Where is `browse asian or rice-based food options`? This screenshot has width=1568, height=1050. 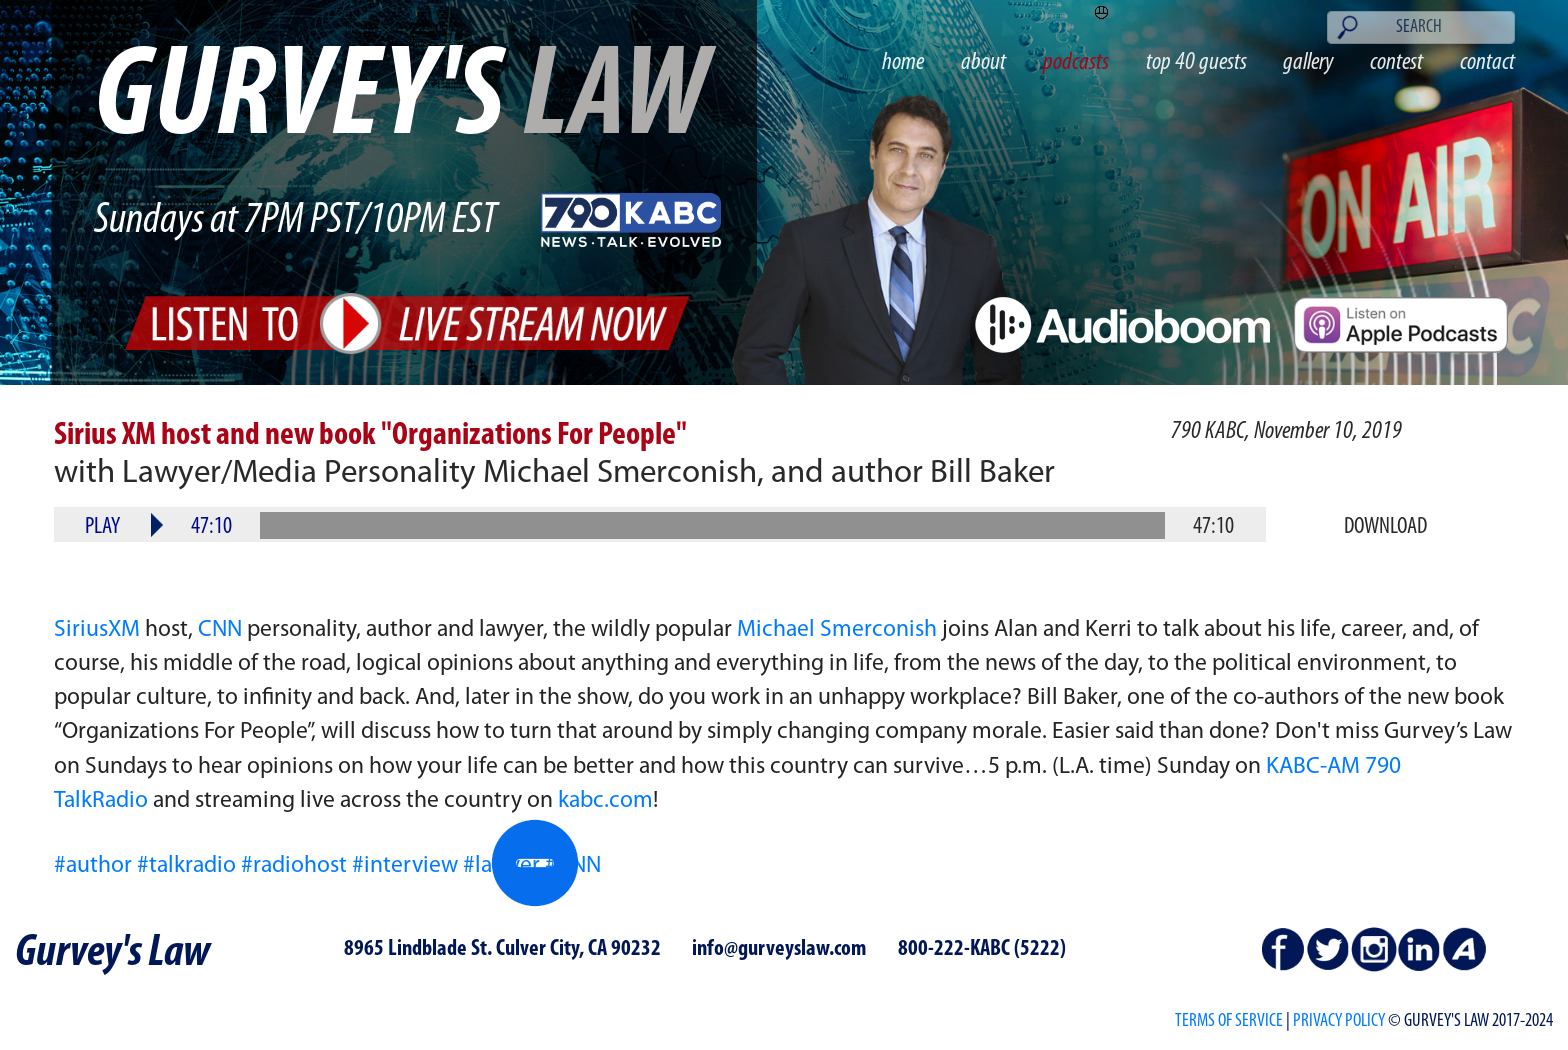
browse asian or rice-based food options is located at coordinates (1101, 12).